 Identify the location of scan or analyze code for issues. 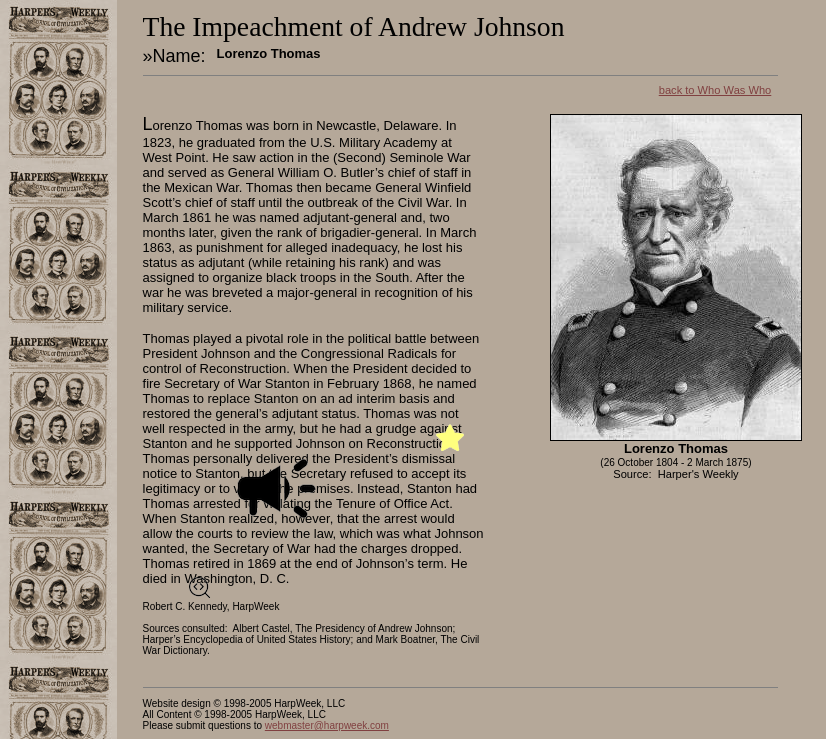
(200, 588).